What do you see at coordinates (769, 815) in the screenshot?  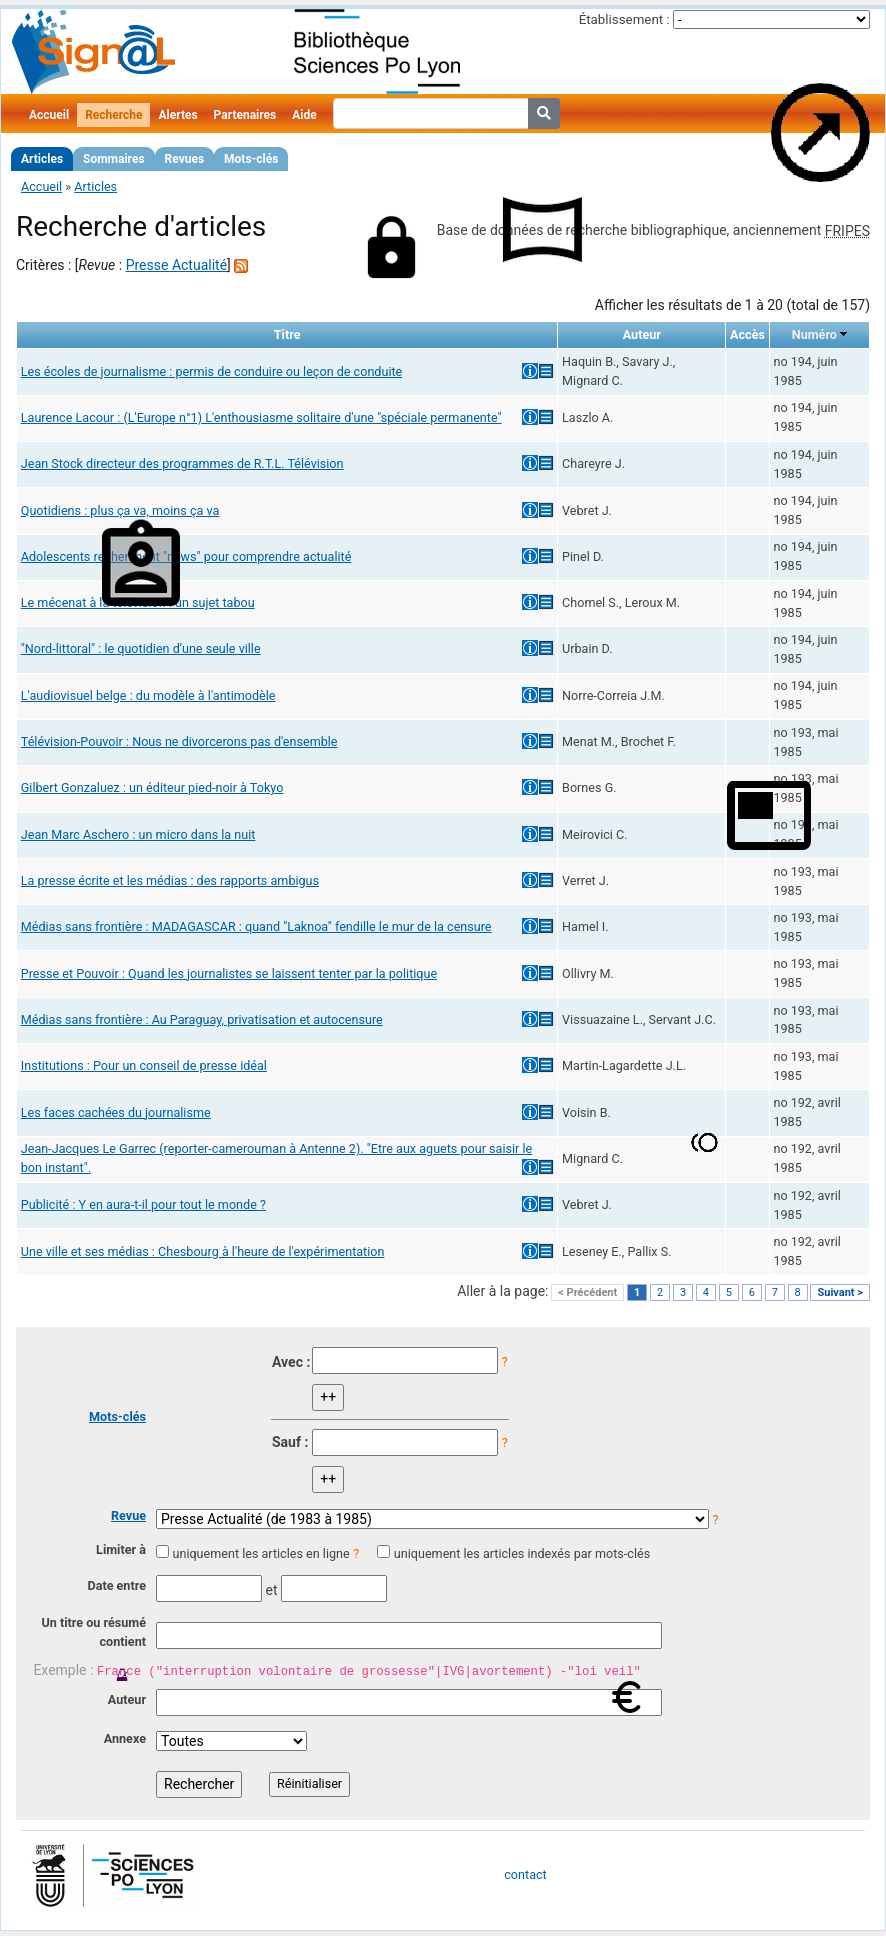 I see `view featured or highlighted video content` at bounding box center [769, 815].